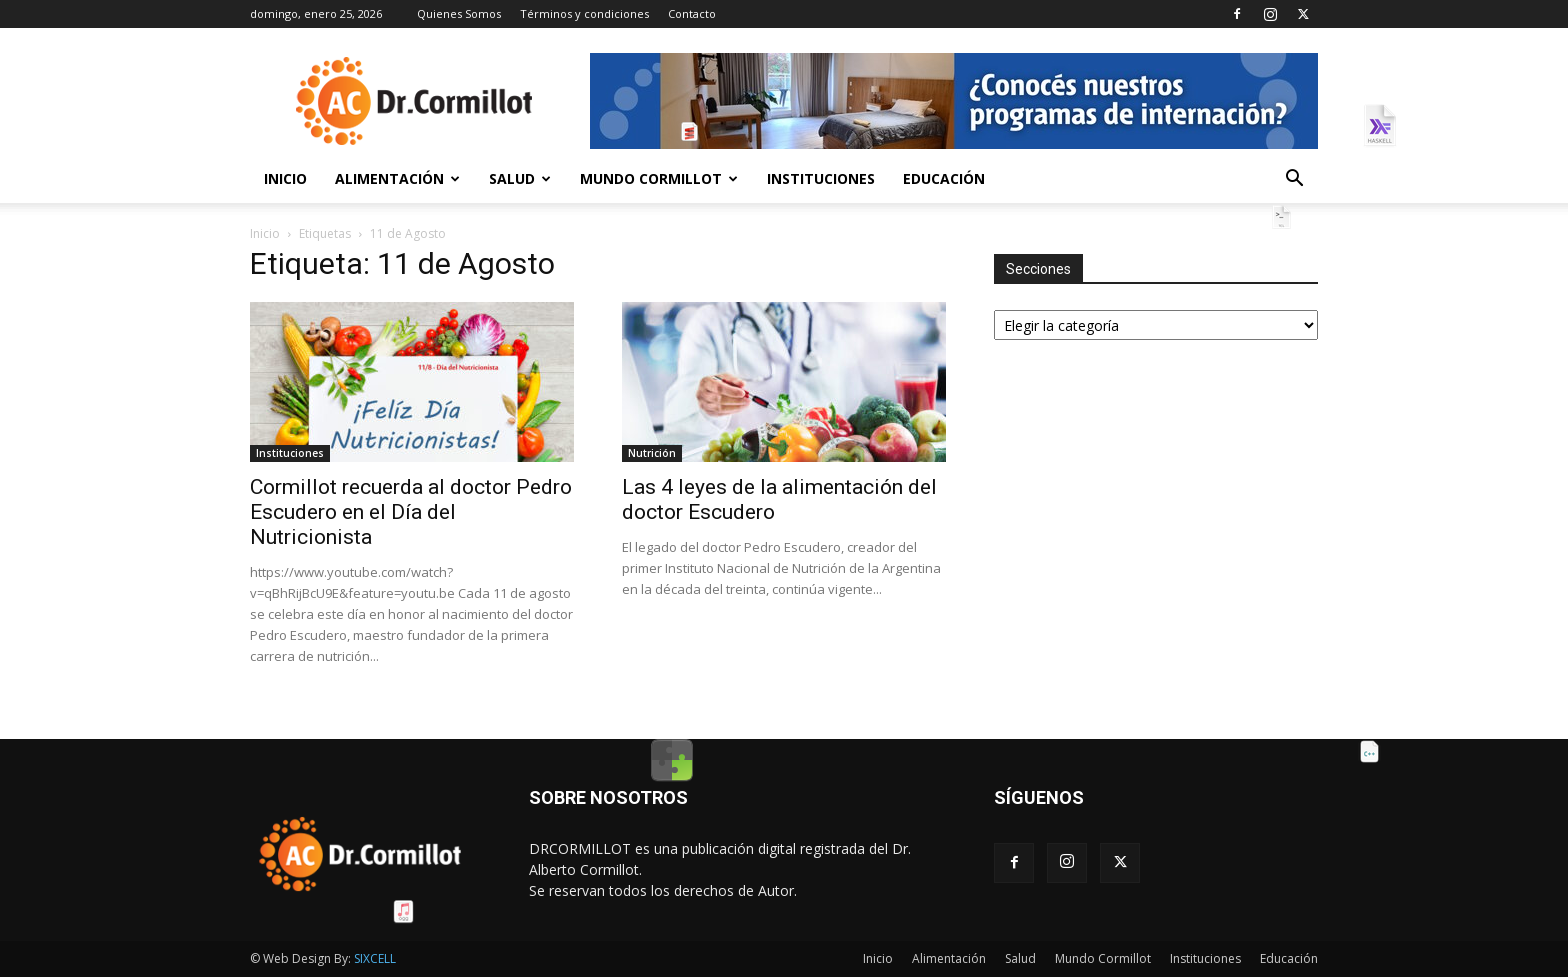  I want to click on a haskell source code file, so click(1380, 126).